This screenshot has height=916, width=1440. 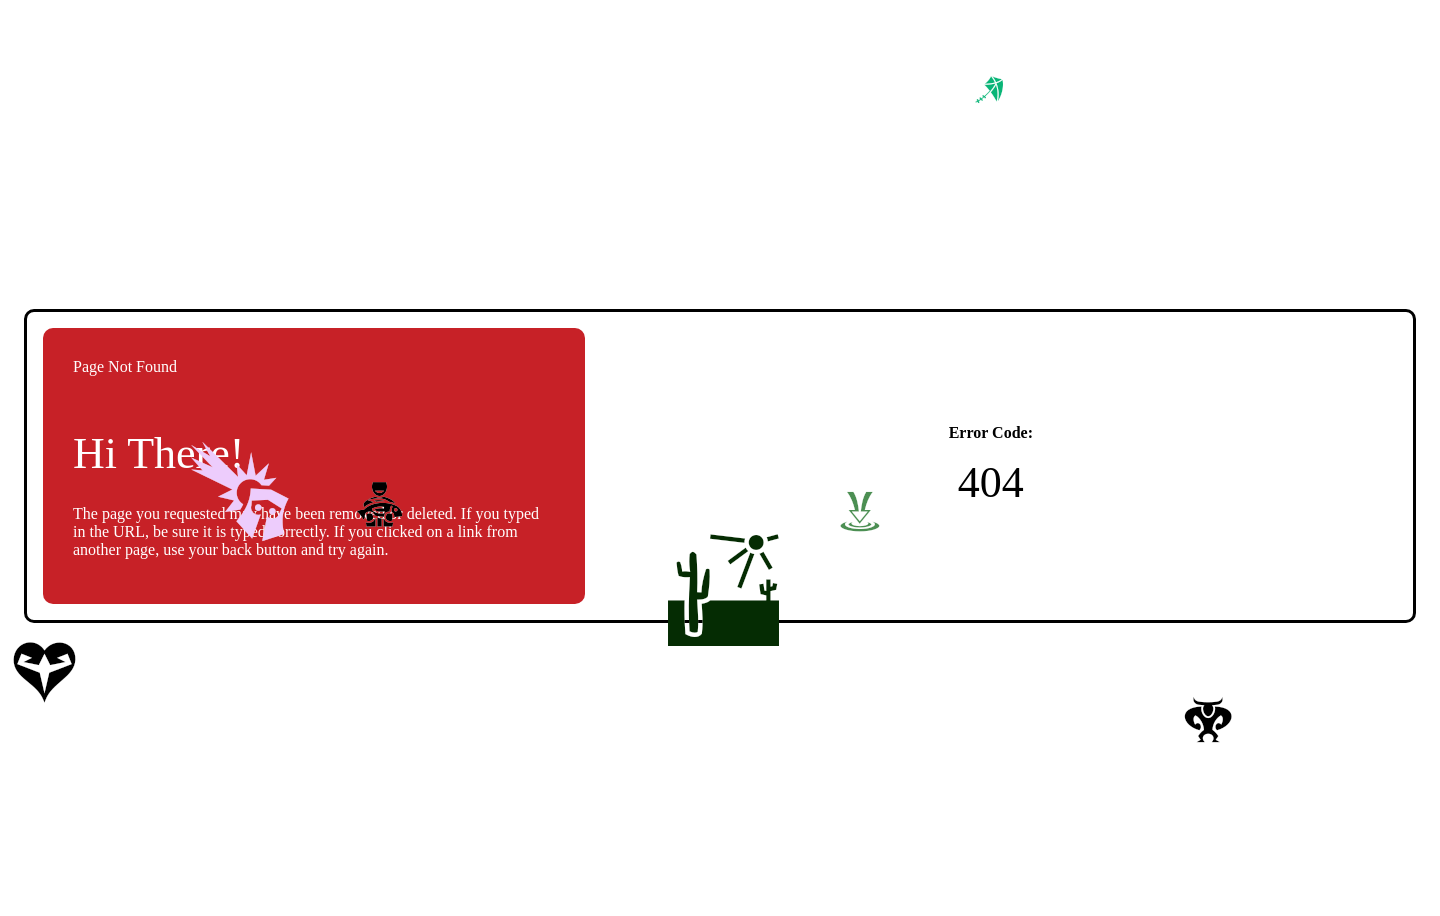 I want to click on fishing mini-game or activity, so click(x=379, y=504).